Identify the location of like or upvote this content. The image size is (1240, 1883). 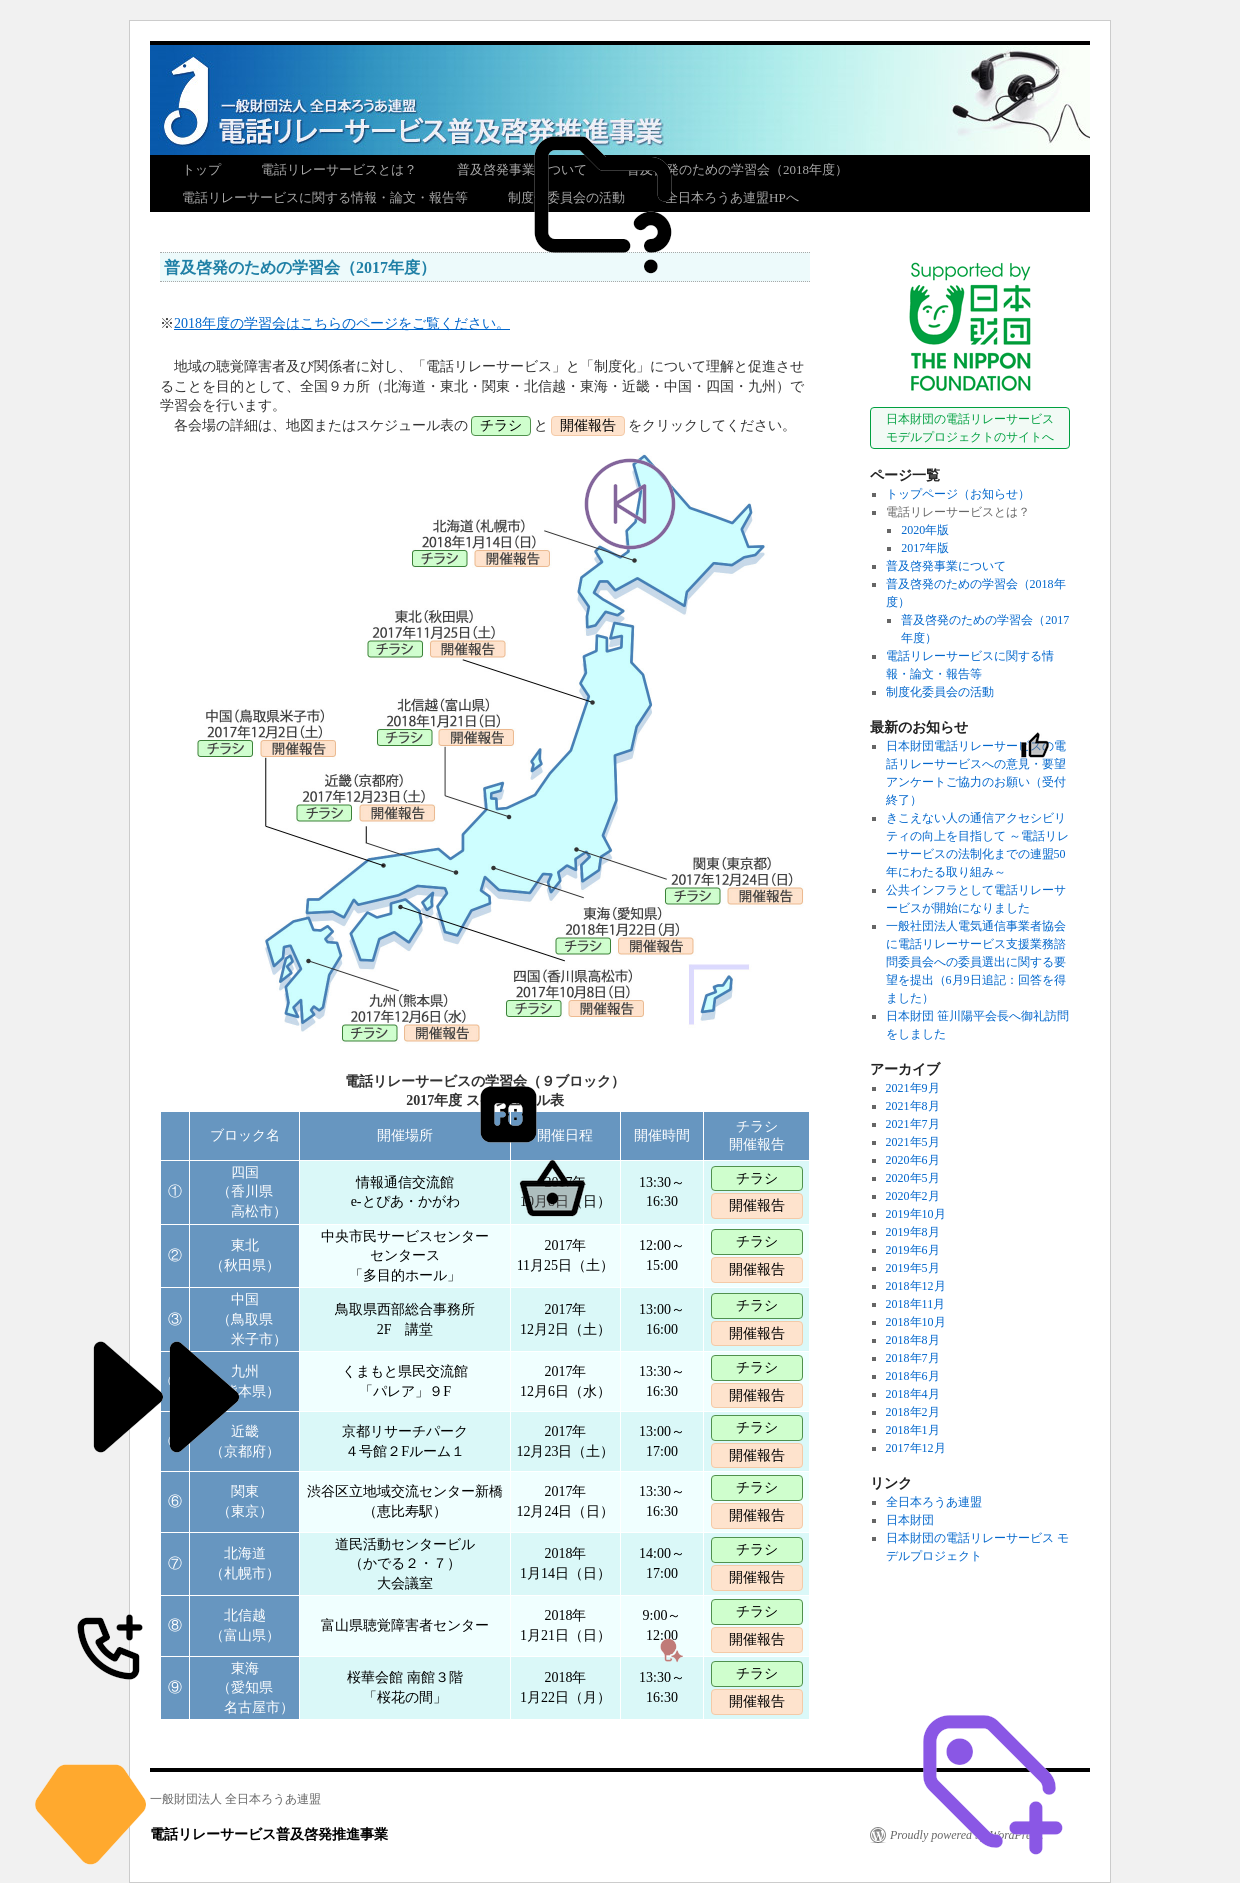
(1035, 746).